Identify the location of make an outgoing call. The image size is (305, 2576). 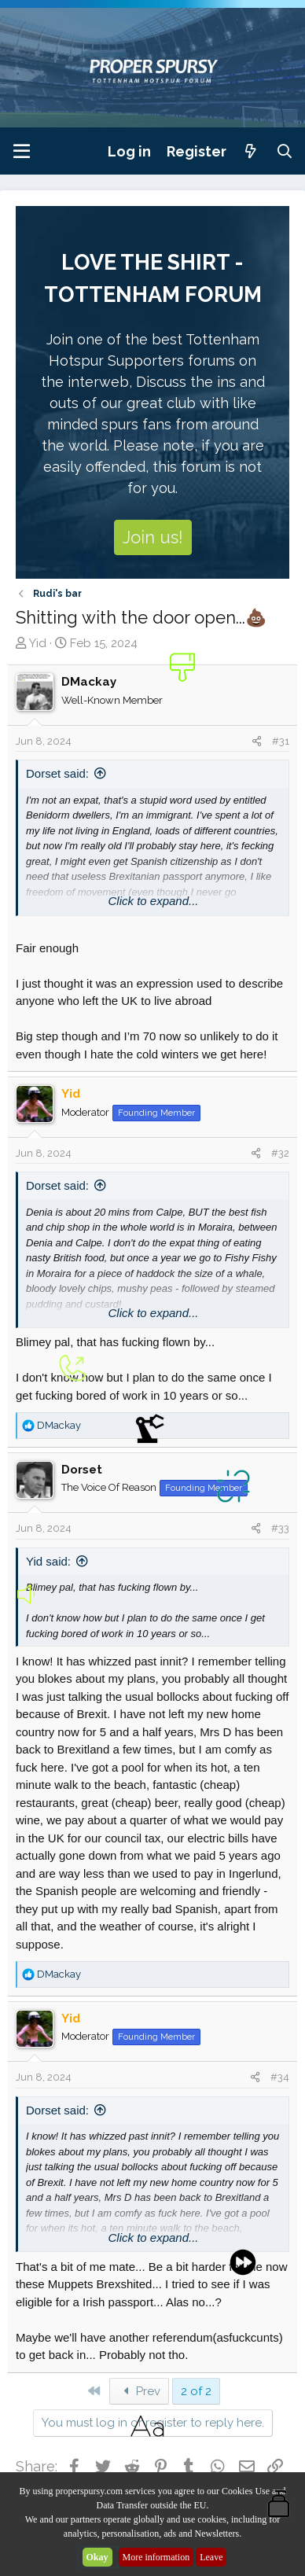
(73, 1367).